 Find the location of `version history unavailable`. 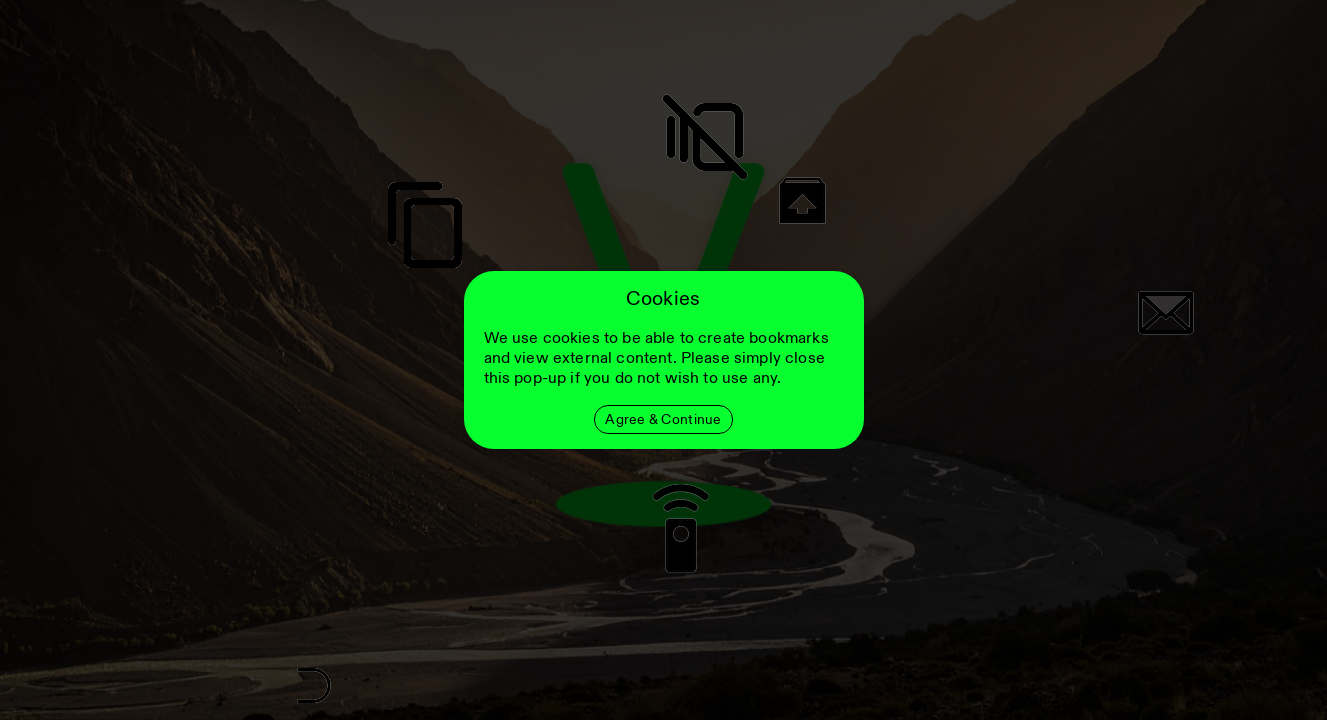

version history unavailable is located at coordinates (705, 137).